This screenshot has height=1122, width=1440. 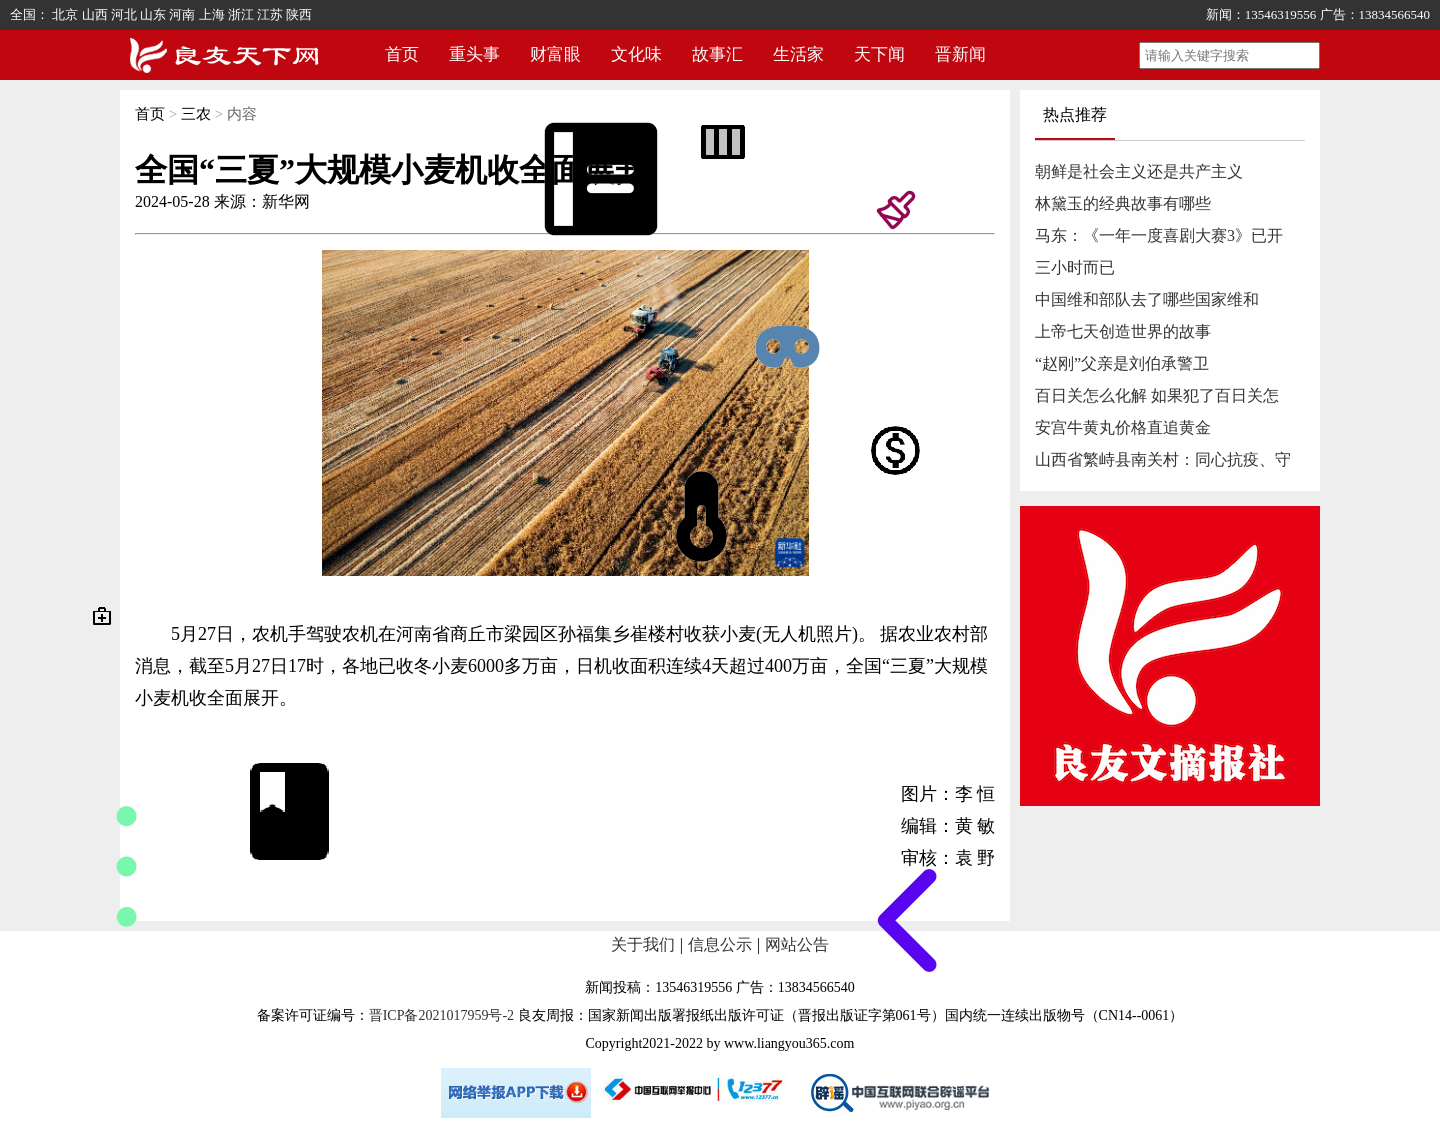 I want to click on switch to week view in a calendar, so click(x=723, y=142).